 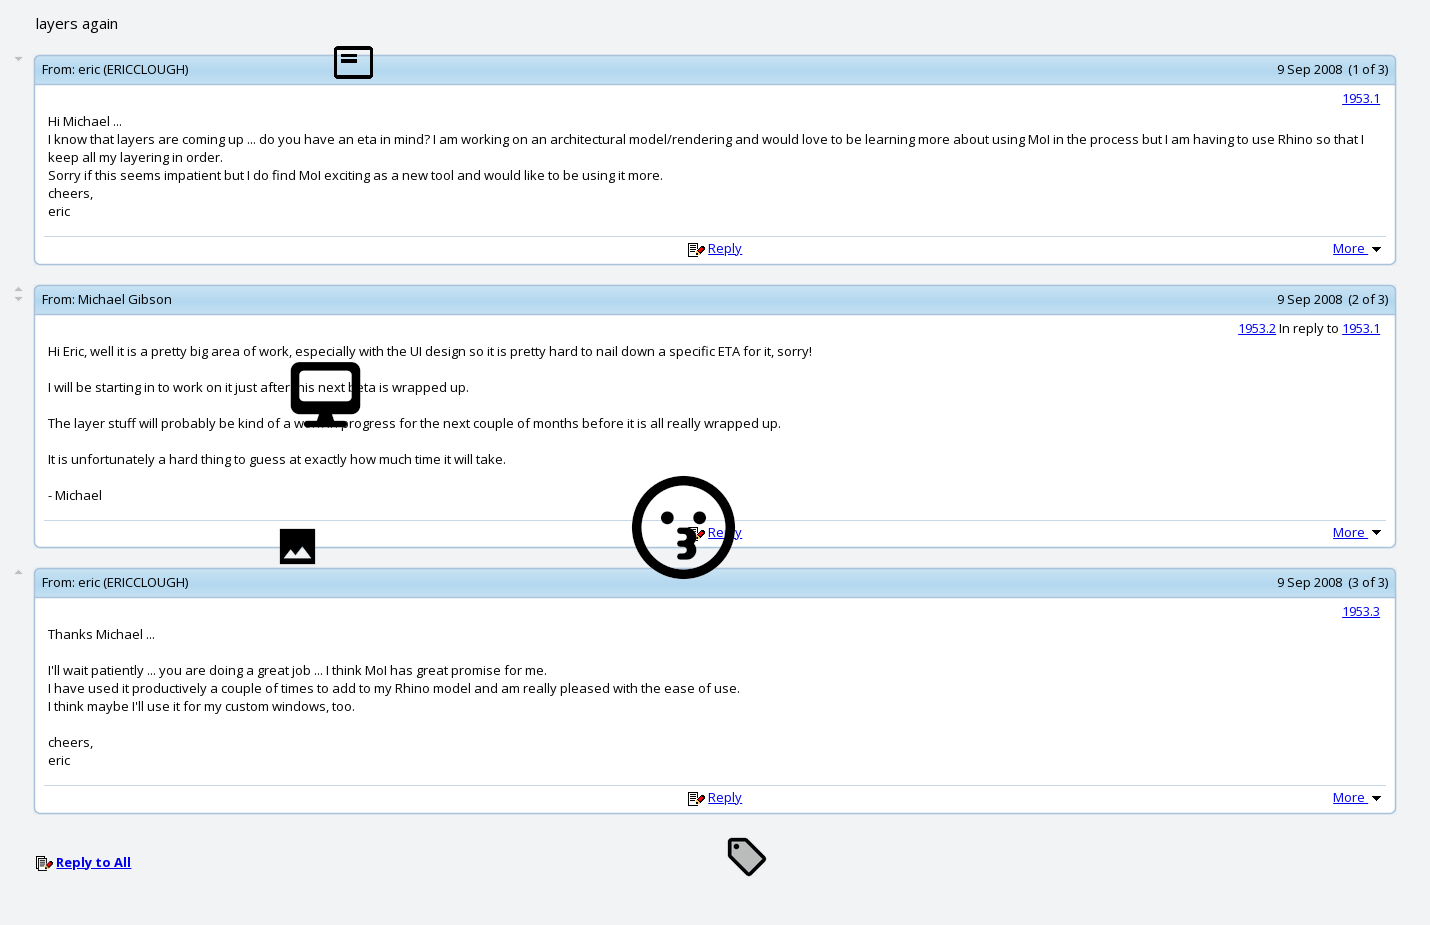 I want to click on view featured playlist, so click(x=353, y=62).